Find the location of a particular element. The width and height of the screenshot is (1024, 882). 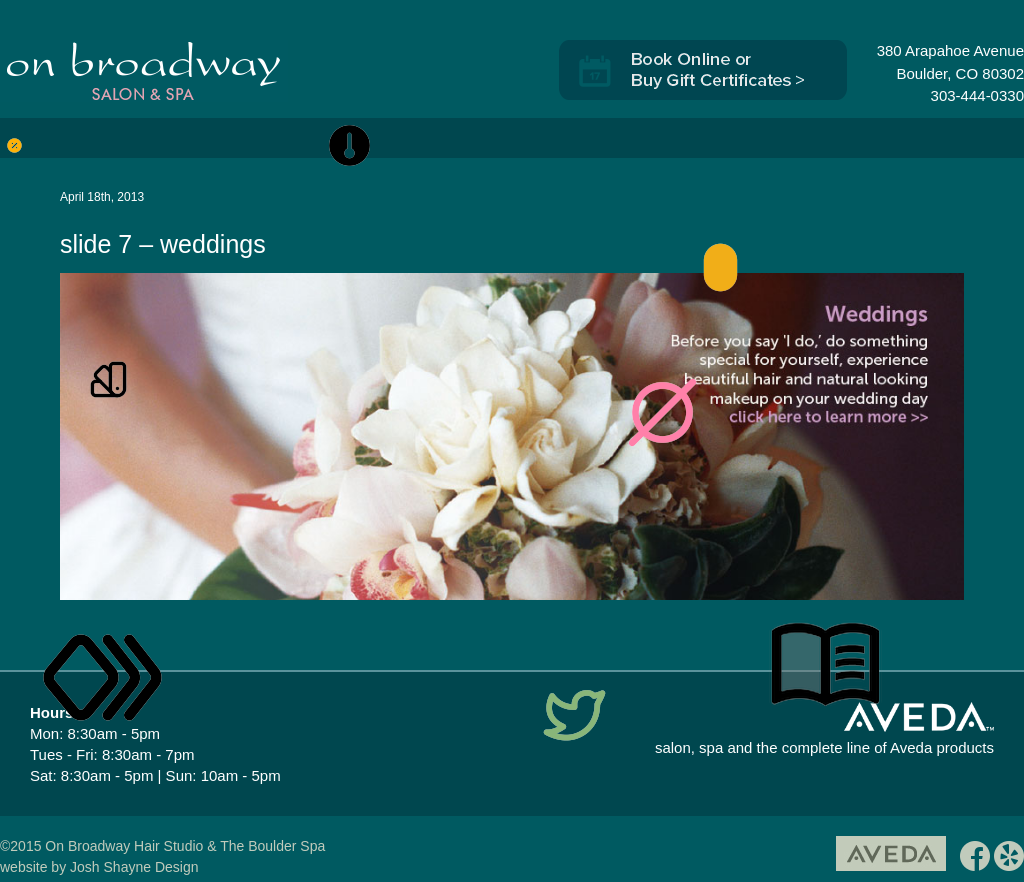

calculate average value is located at coordinates (662, 412).